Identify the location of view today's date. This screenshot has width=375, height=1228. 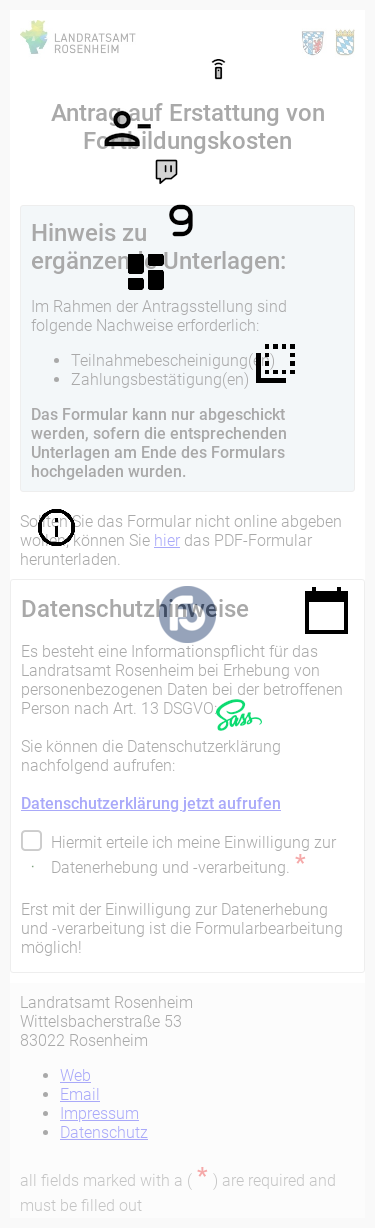
(326, 610).